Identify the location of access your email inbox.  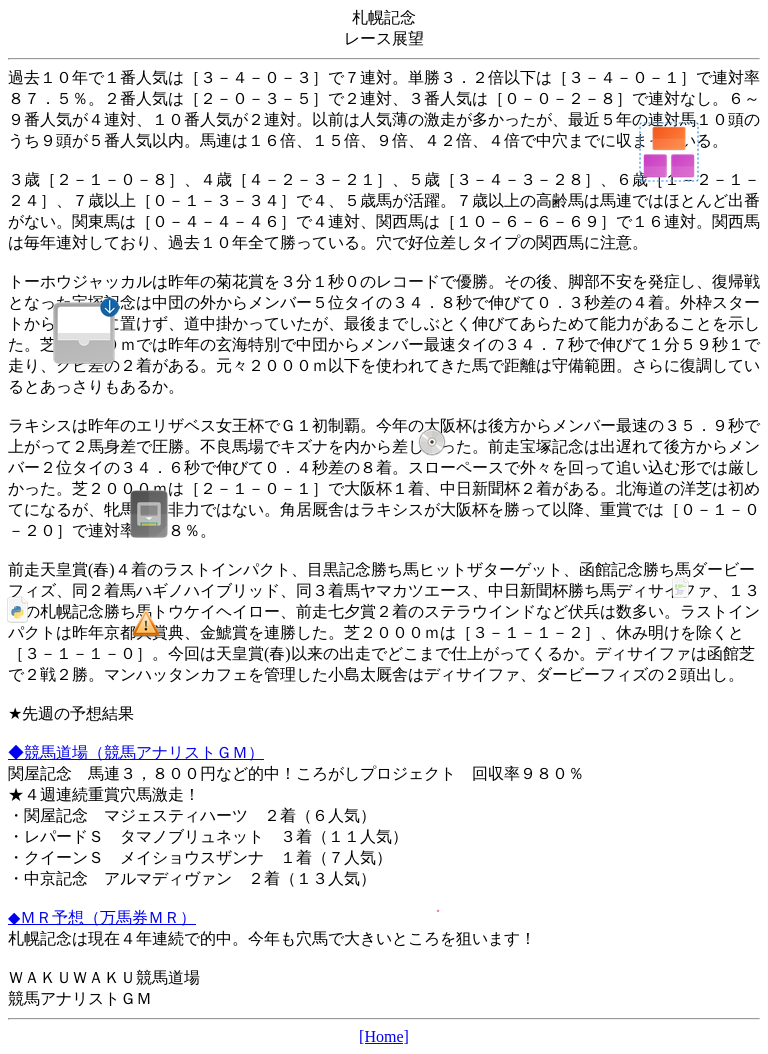
(84, 333).